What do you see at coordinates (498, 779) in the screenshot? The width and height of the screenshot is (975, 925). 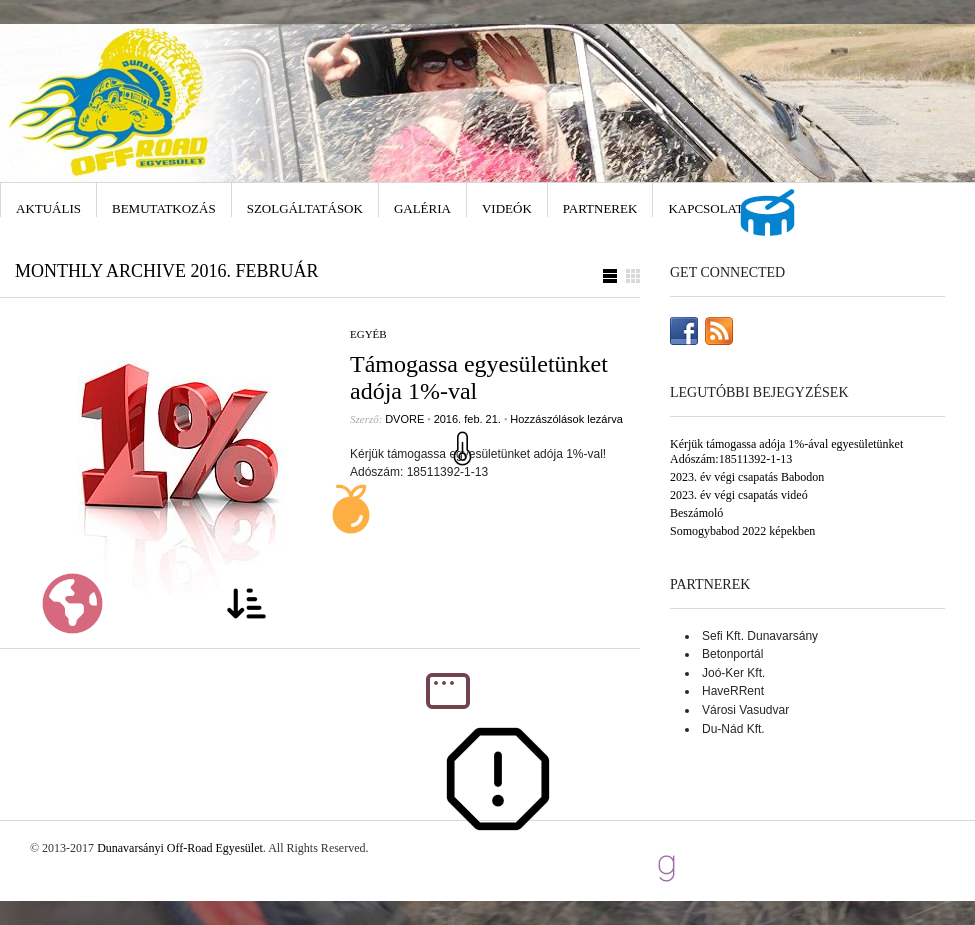 I see `indicates a warning or critical alert` at bounding box center [498, 779].